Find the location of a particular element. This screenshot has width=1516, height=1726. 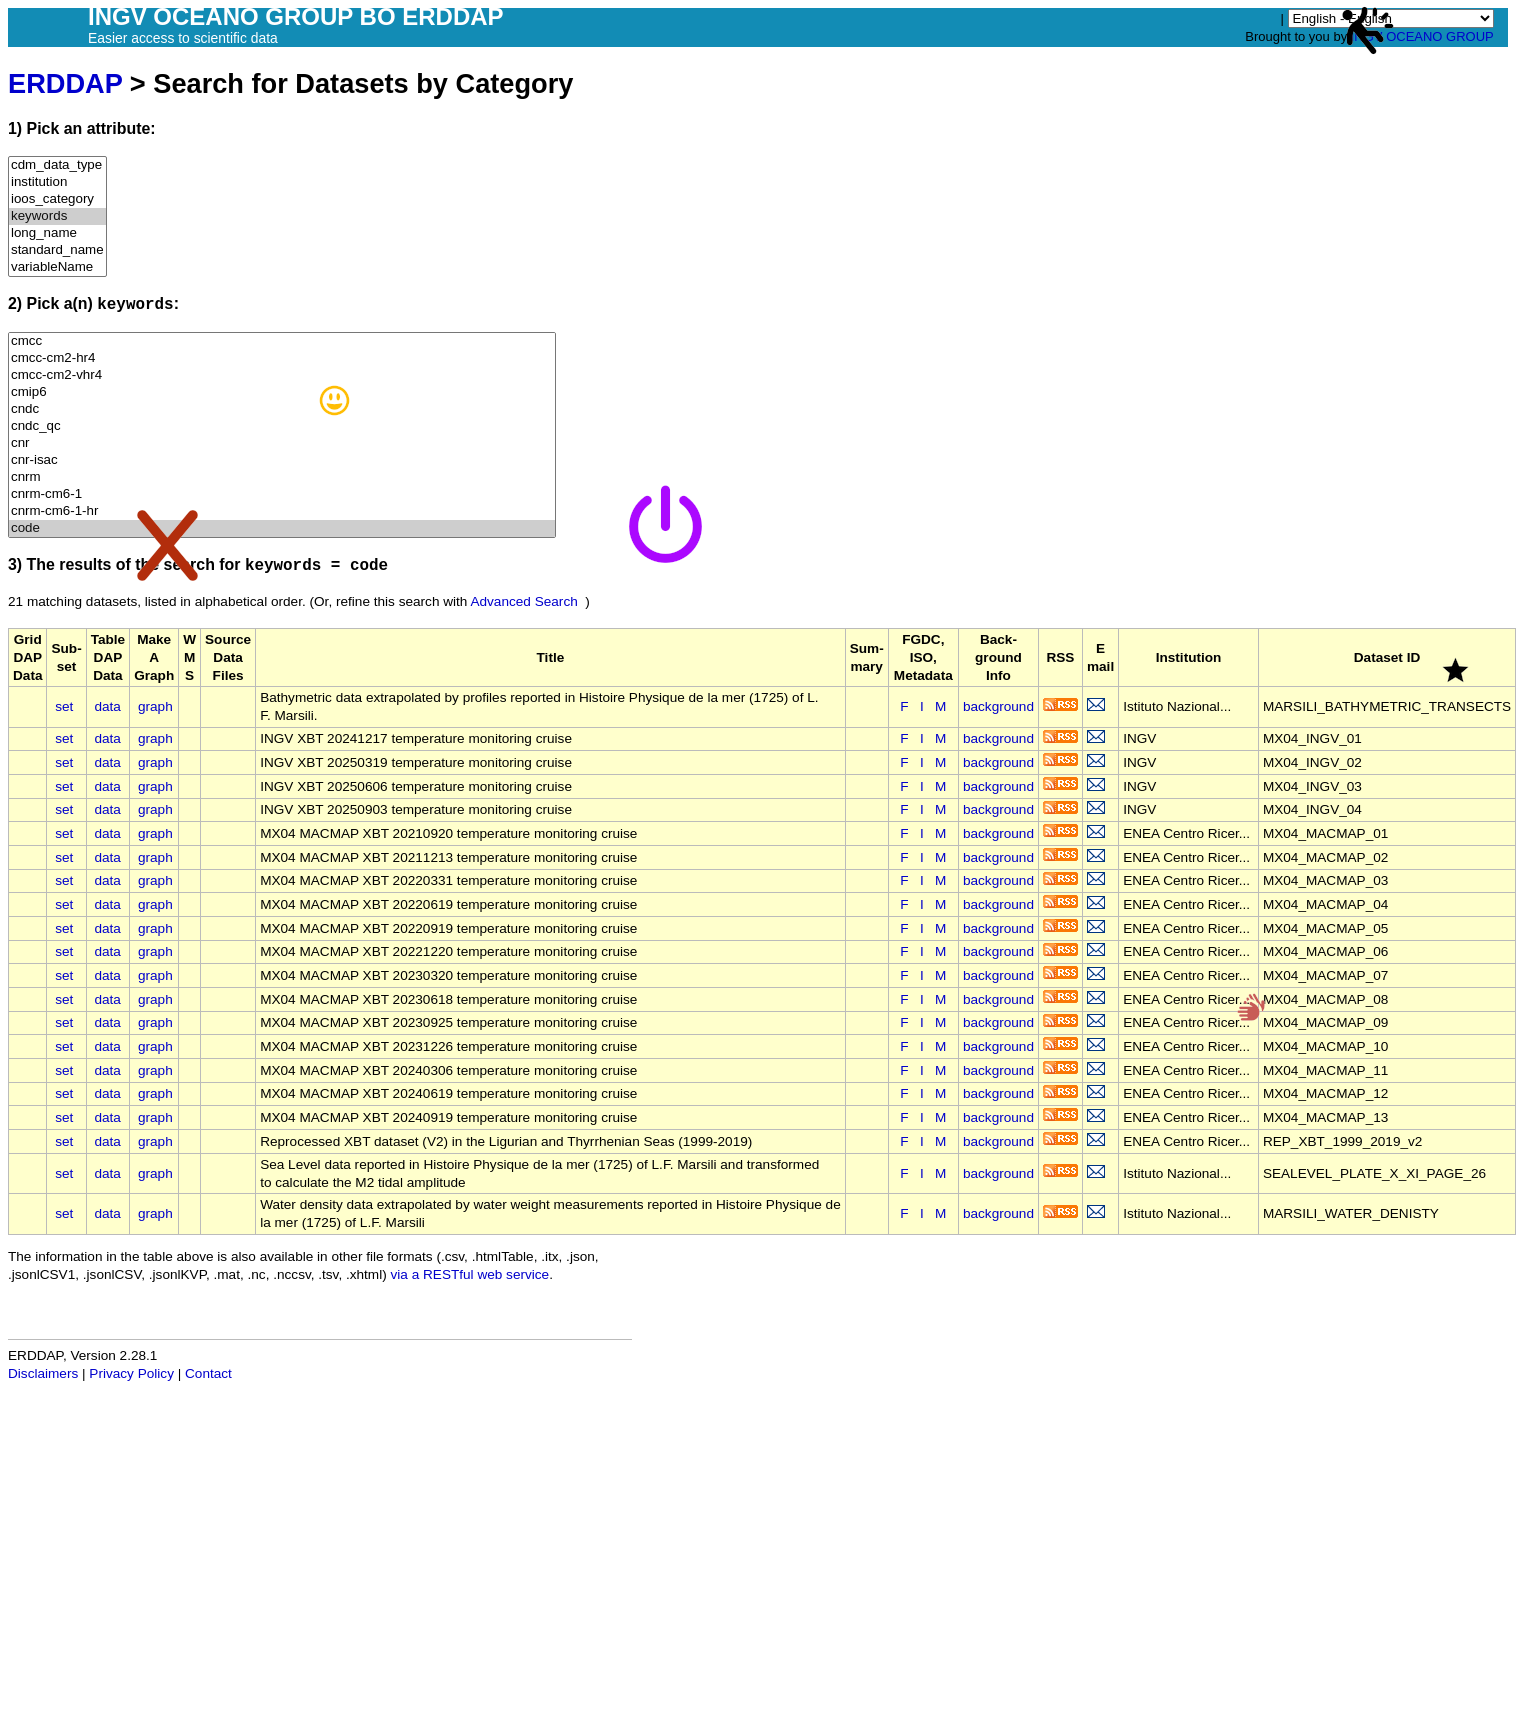

indicates a slip, trip, or fall hazard warning is located at coordinates (1367, 30).